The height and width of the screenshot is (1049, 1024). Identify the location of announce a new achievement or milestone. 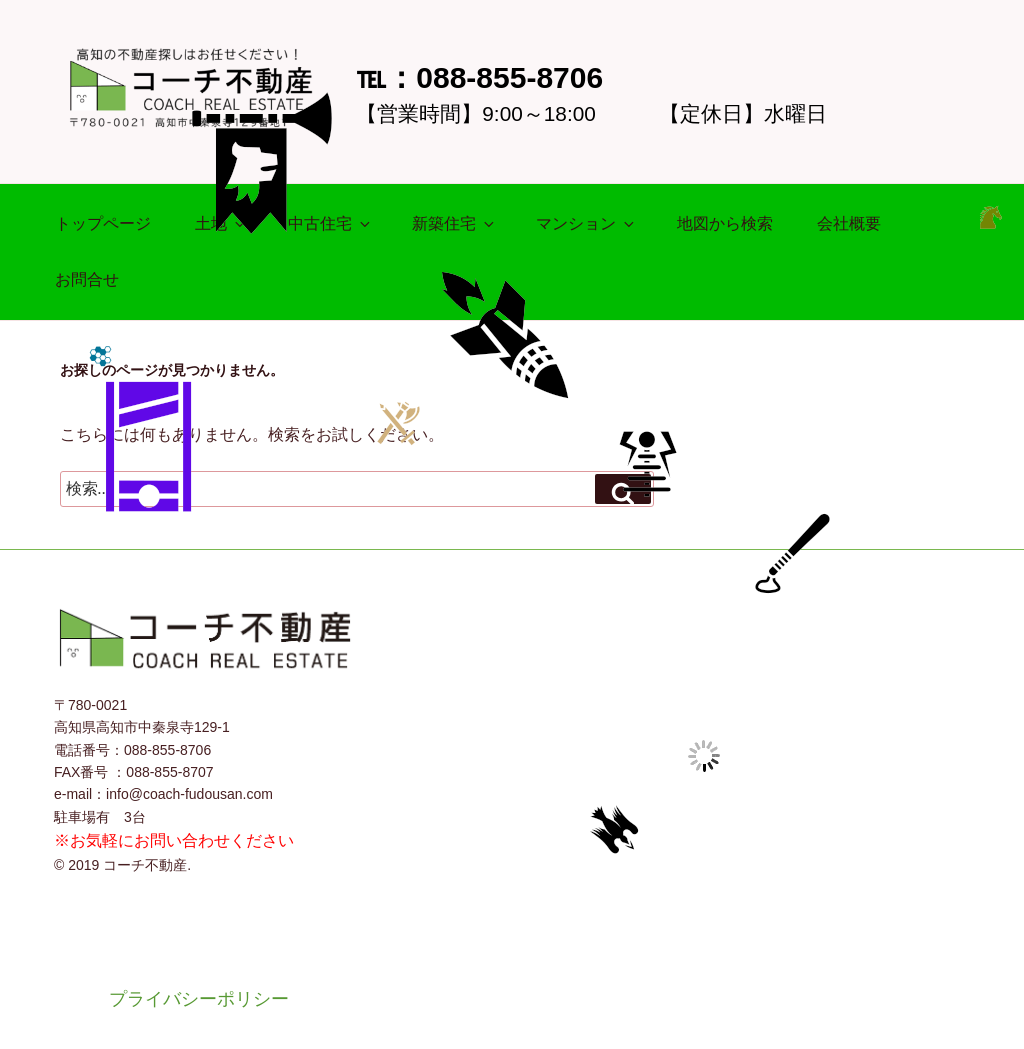
(262, 163).